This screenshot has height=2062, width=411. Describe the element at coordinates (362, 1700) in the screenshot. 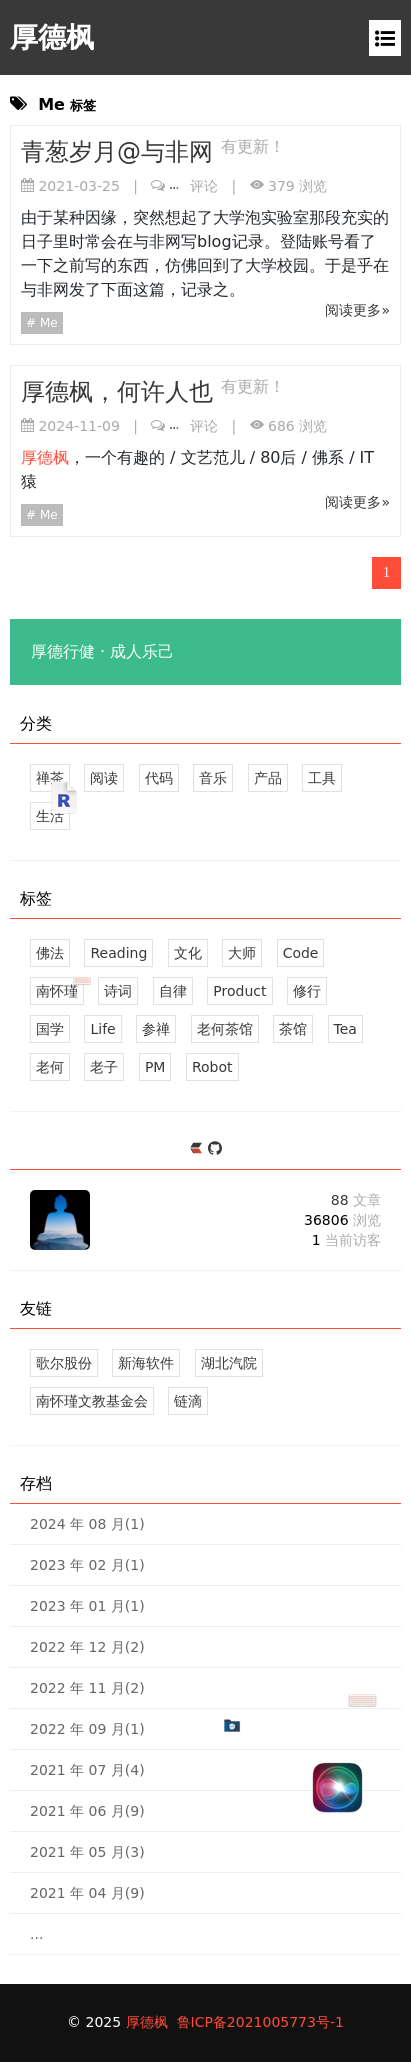

I see `bluetooth keyboard connected` at that location.